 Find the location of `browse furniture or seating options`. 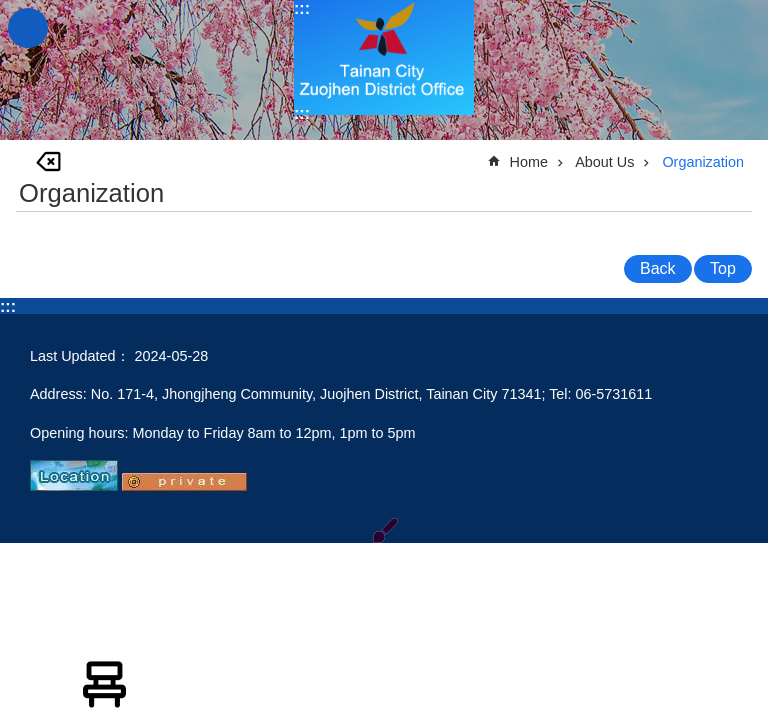

browse furniture or seating options is located at coordinates (104, 684).